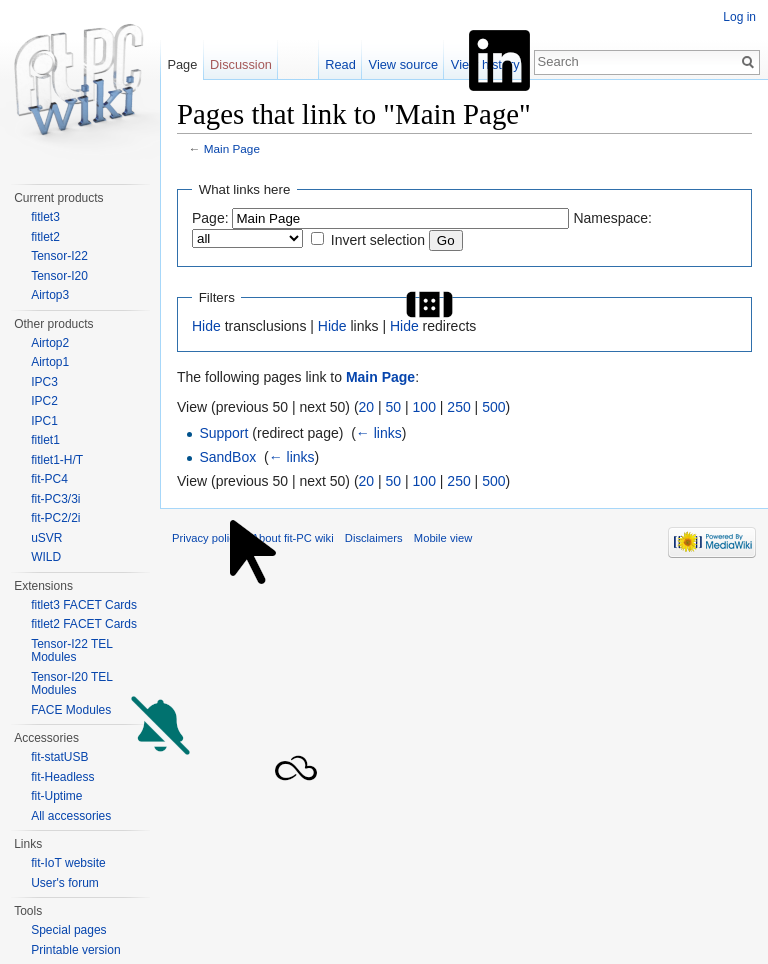 This screenshot has width=768, height=964. What do you see at coordinates (296, 768) in the screenshot?
I see `skyatlas brand logo` at bounding box center [296, 768].